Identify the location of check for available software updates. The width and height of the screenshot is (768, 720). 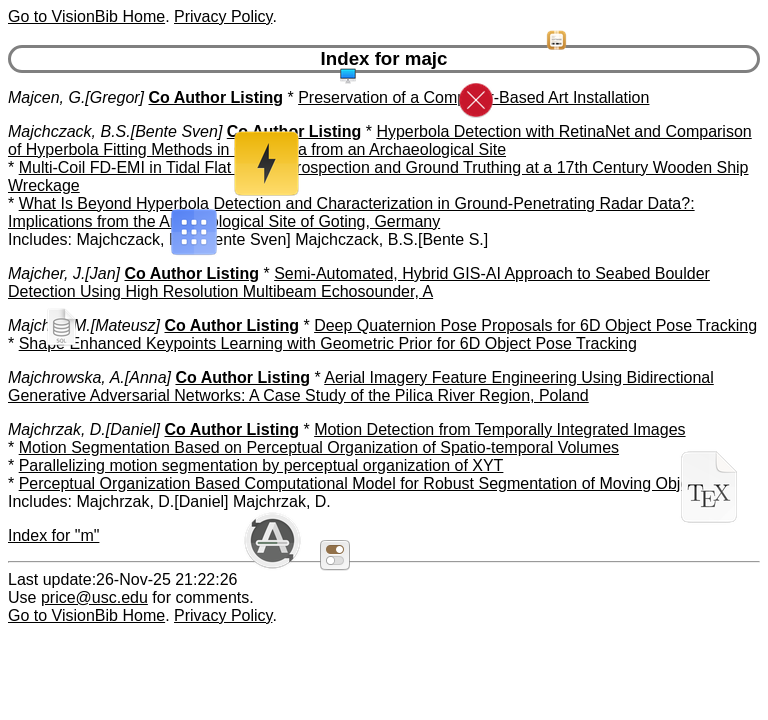
(272, 540).